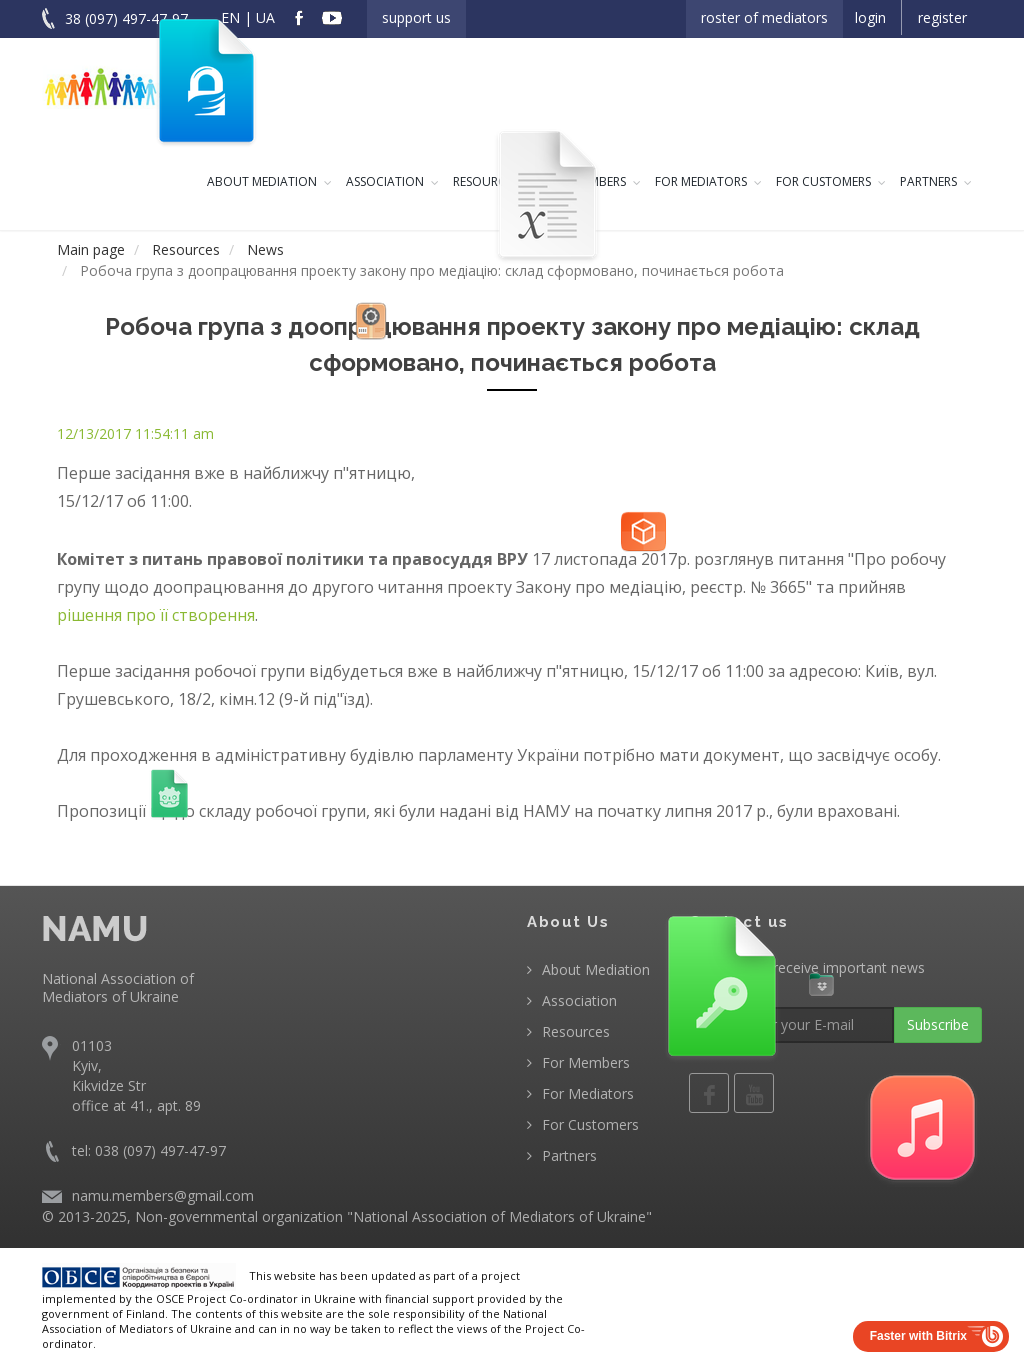 The height and width of the screenshot is (1366, 1024). What do you see at coordinates (169, 794) in the screenshot?
I see `a godot shader file` at bounding box center [169, 794].